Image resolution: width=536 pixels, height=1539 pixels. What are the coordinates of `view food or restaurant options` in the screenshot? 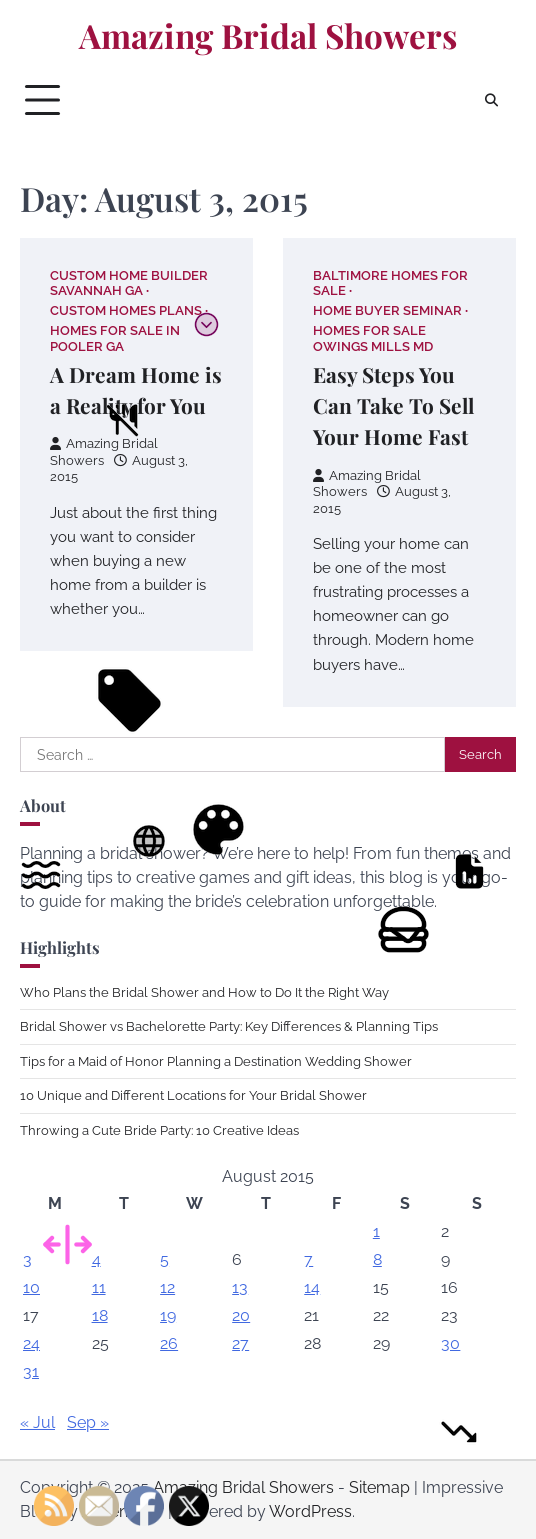 It's located at (403, 929).